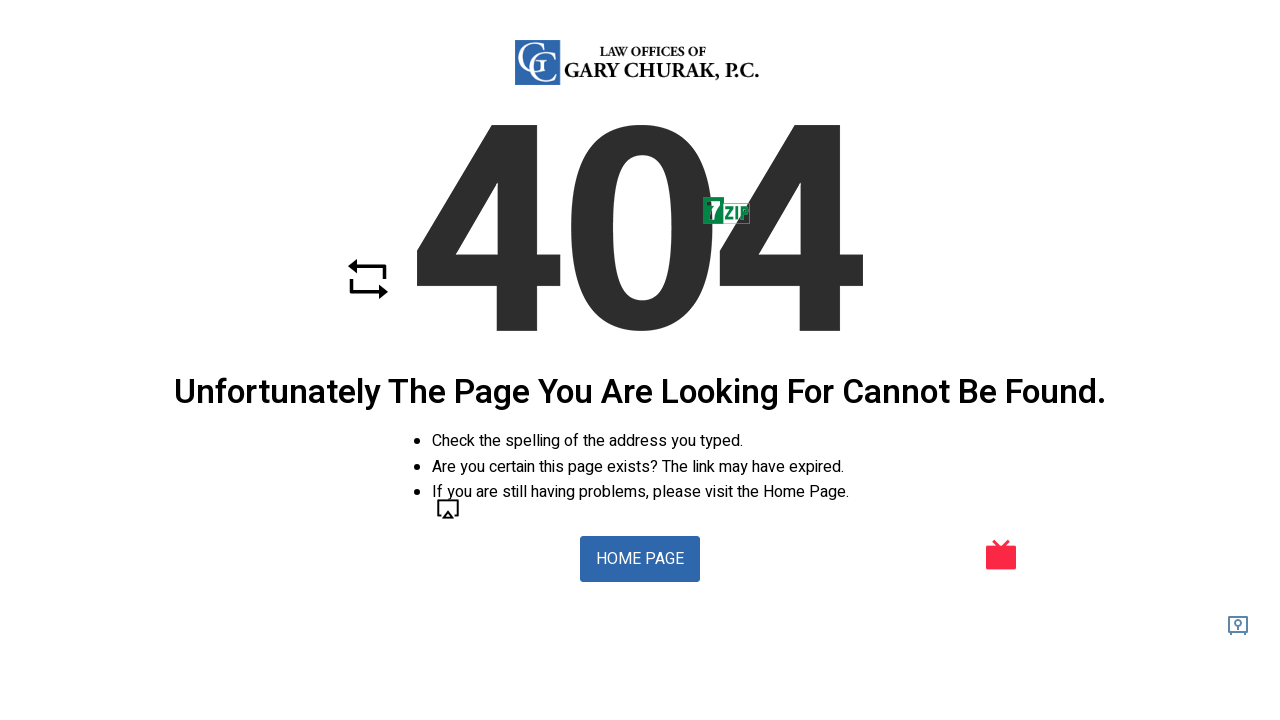 The height and width of the screenshot is (720, 1280). I want to click on 7-Zip file compression software logo, so click(726, 210).